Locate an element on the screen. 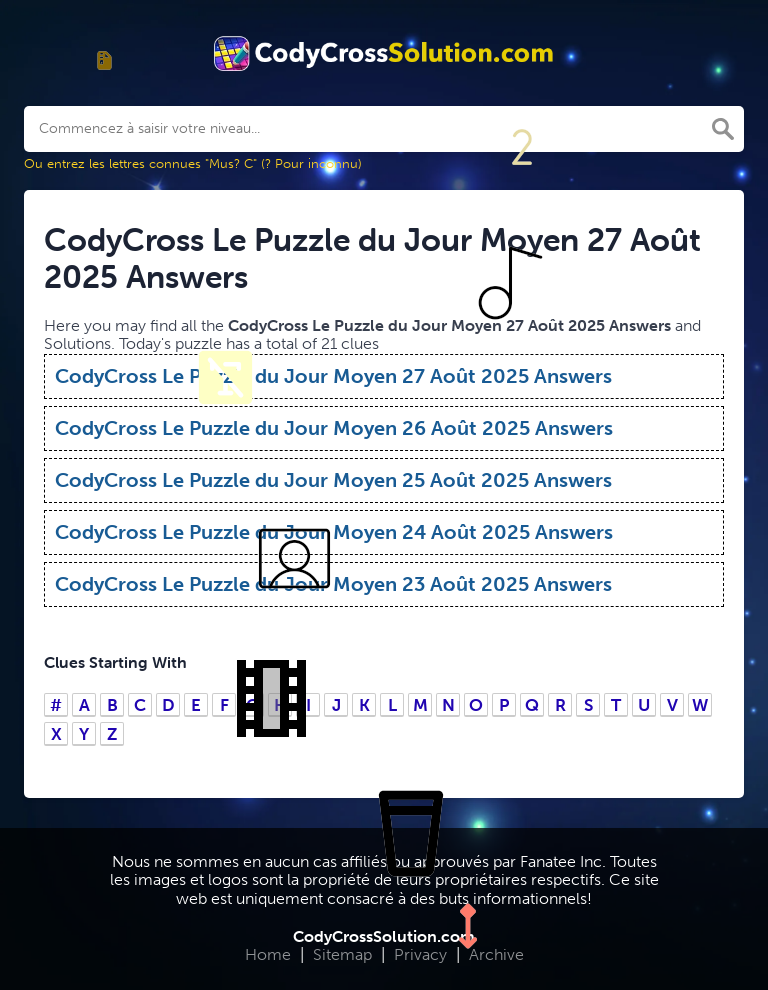  disable text formatting is located at coordinates (225, 377).